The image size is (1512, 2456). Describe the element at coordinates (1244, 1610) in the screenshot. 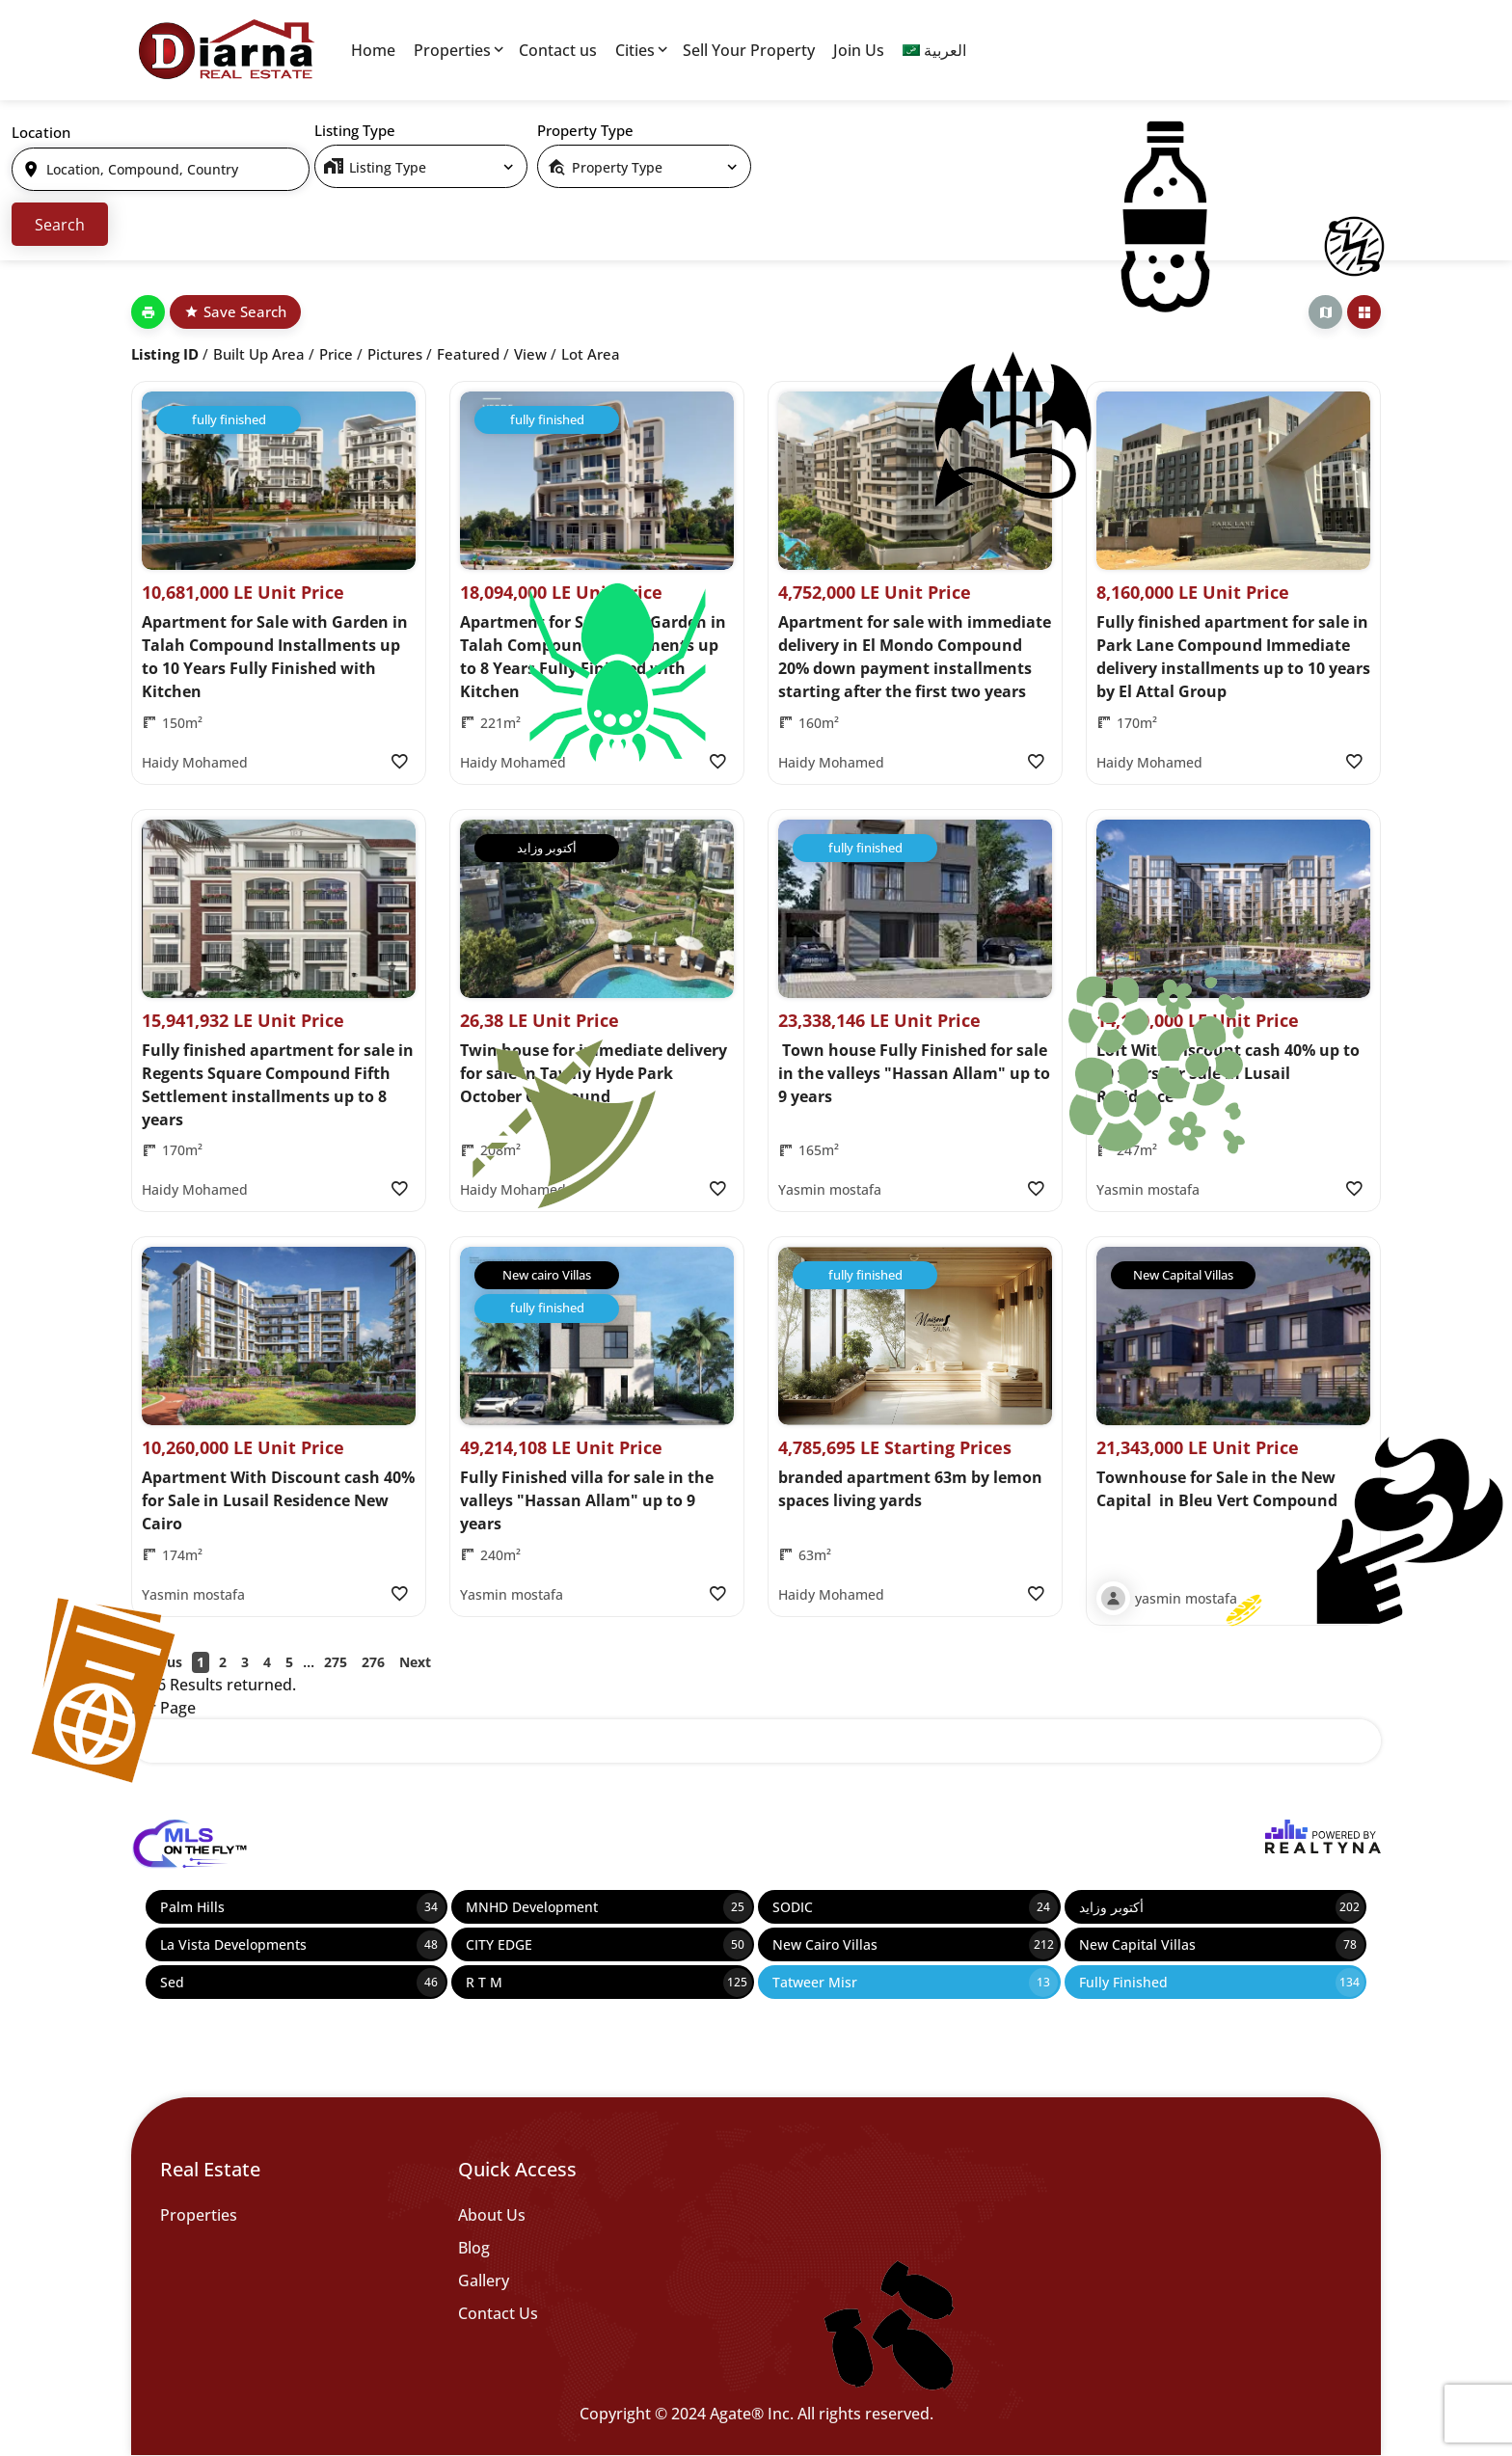

I see `access food or dining options` at that location.